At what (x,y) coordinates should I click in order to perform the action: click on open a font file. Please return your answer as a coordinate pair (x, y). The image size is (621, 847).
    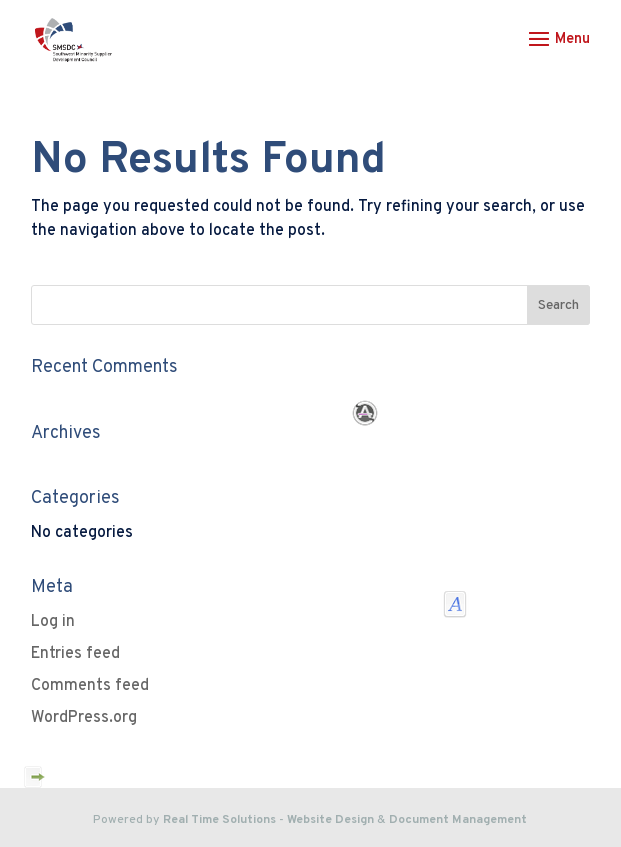
    Looking at the image, I should click on (455, 604).